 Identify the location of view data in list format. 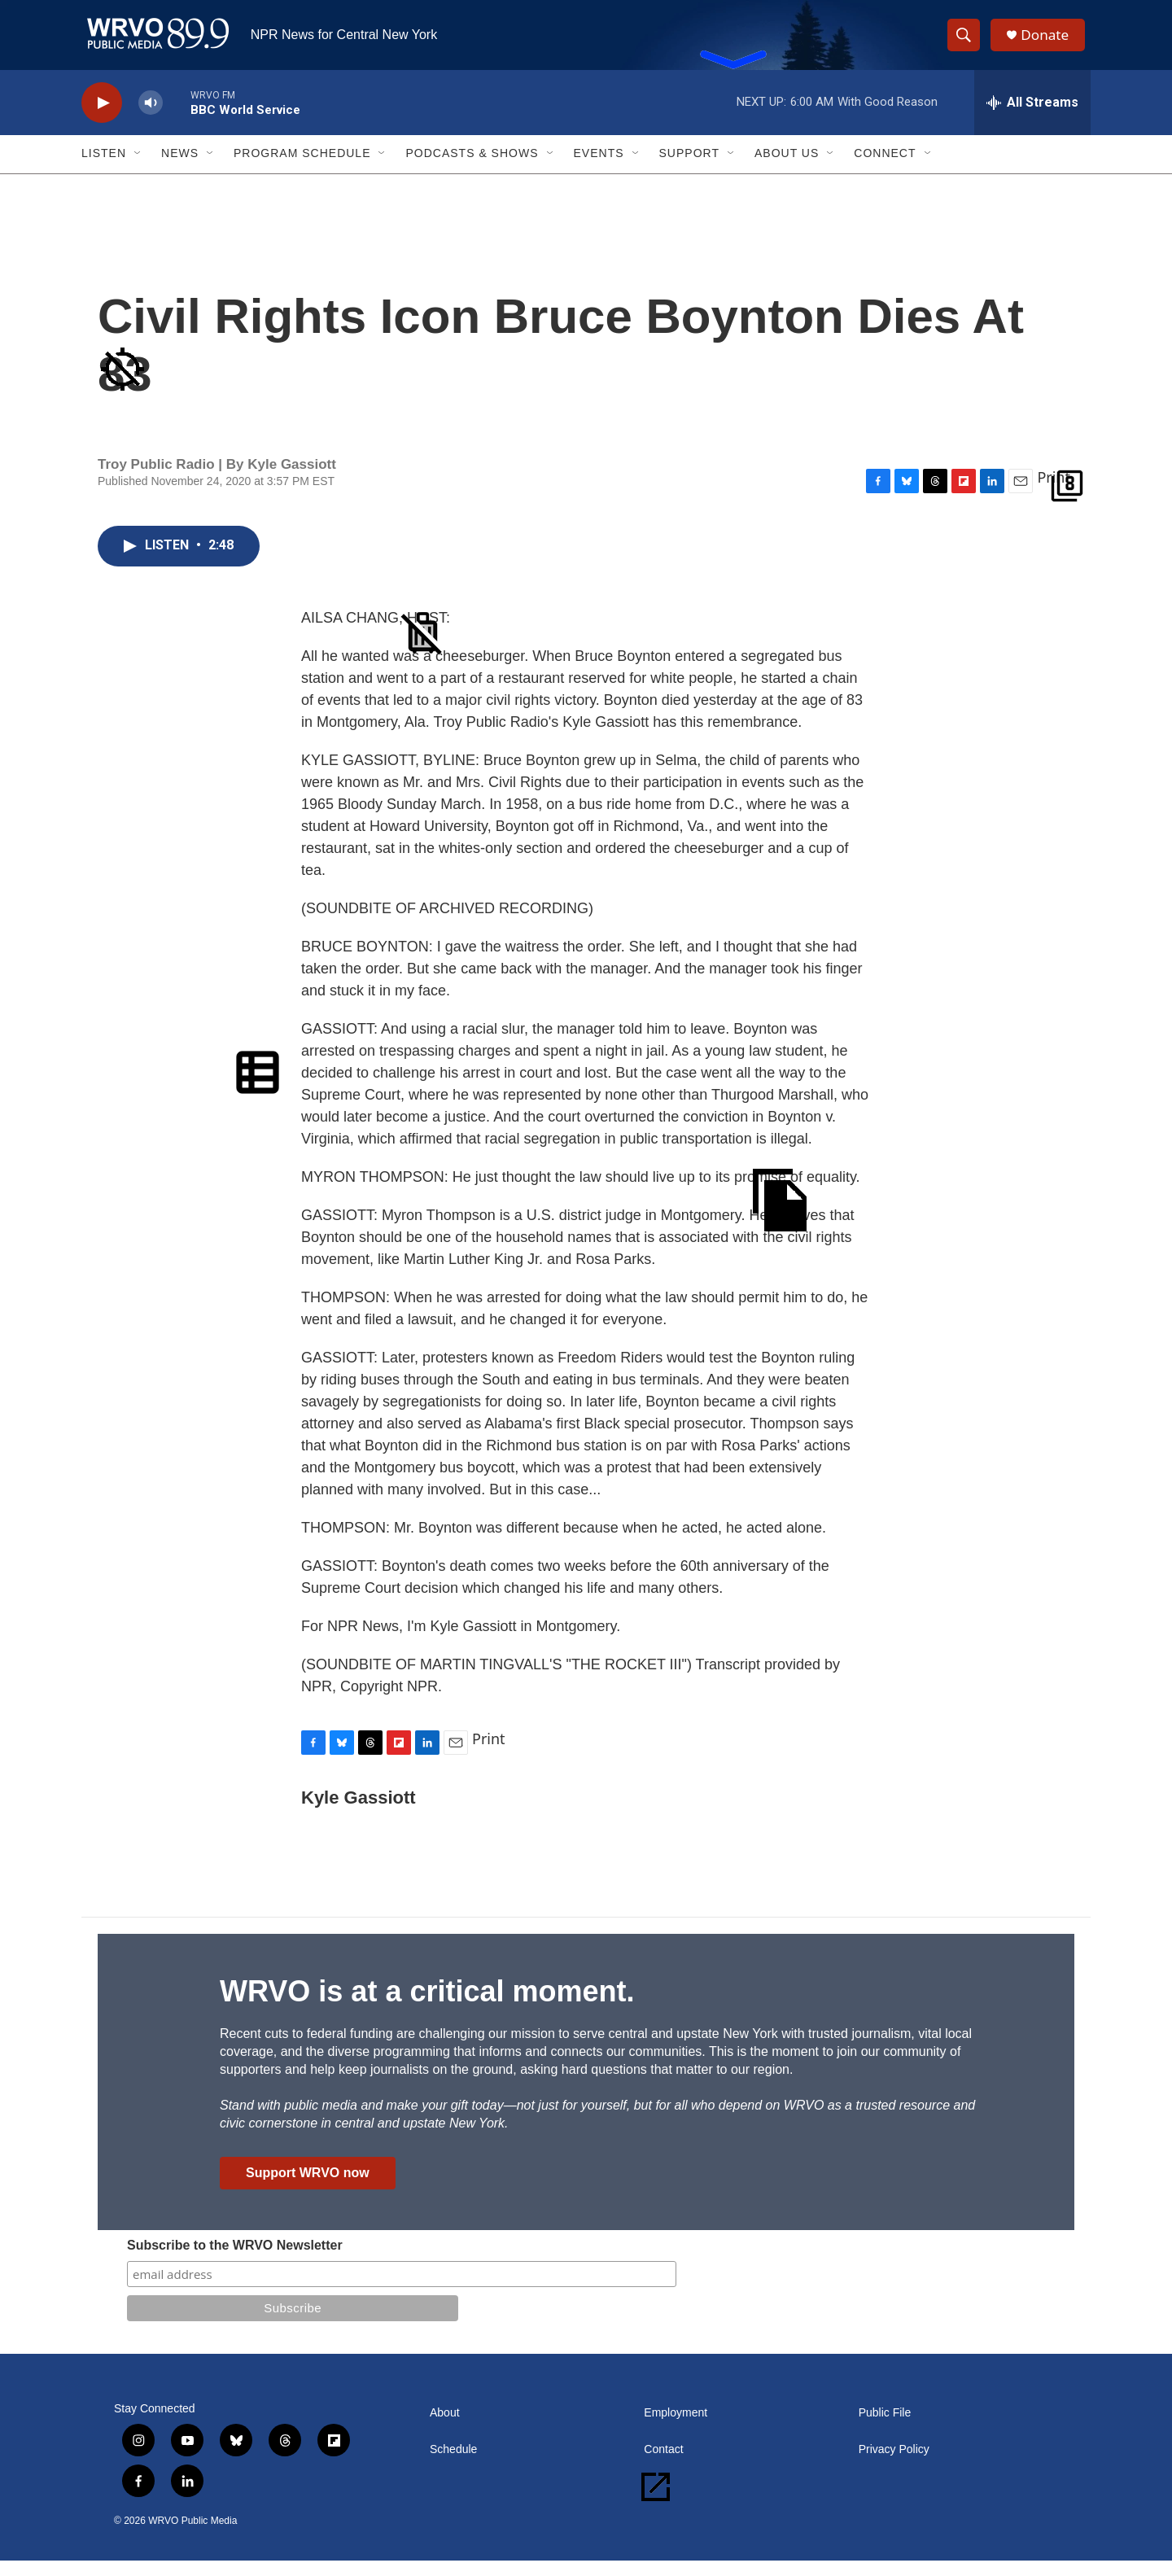
(257, 1072).